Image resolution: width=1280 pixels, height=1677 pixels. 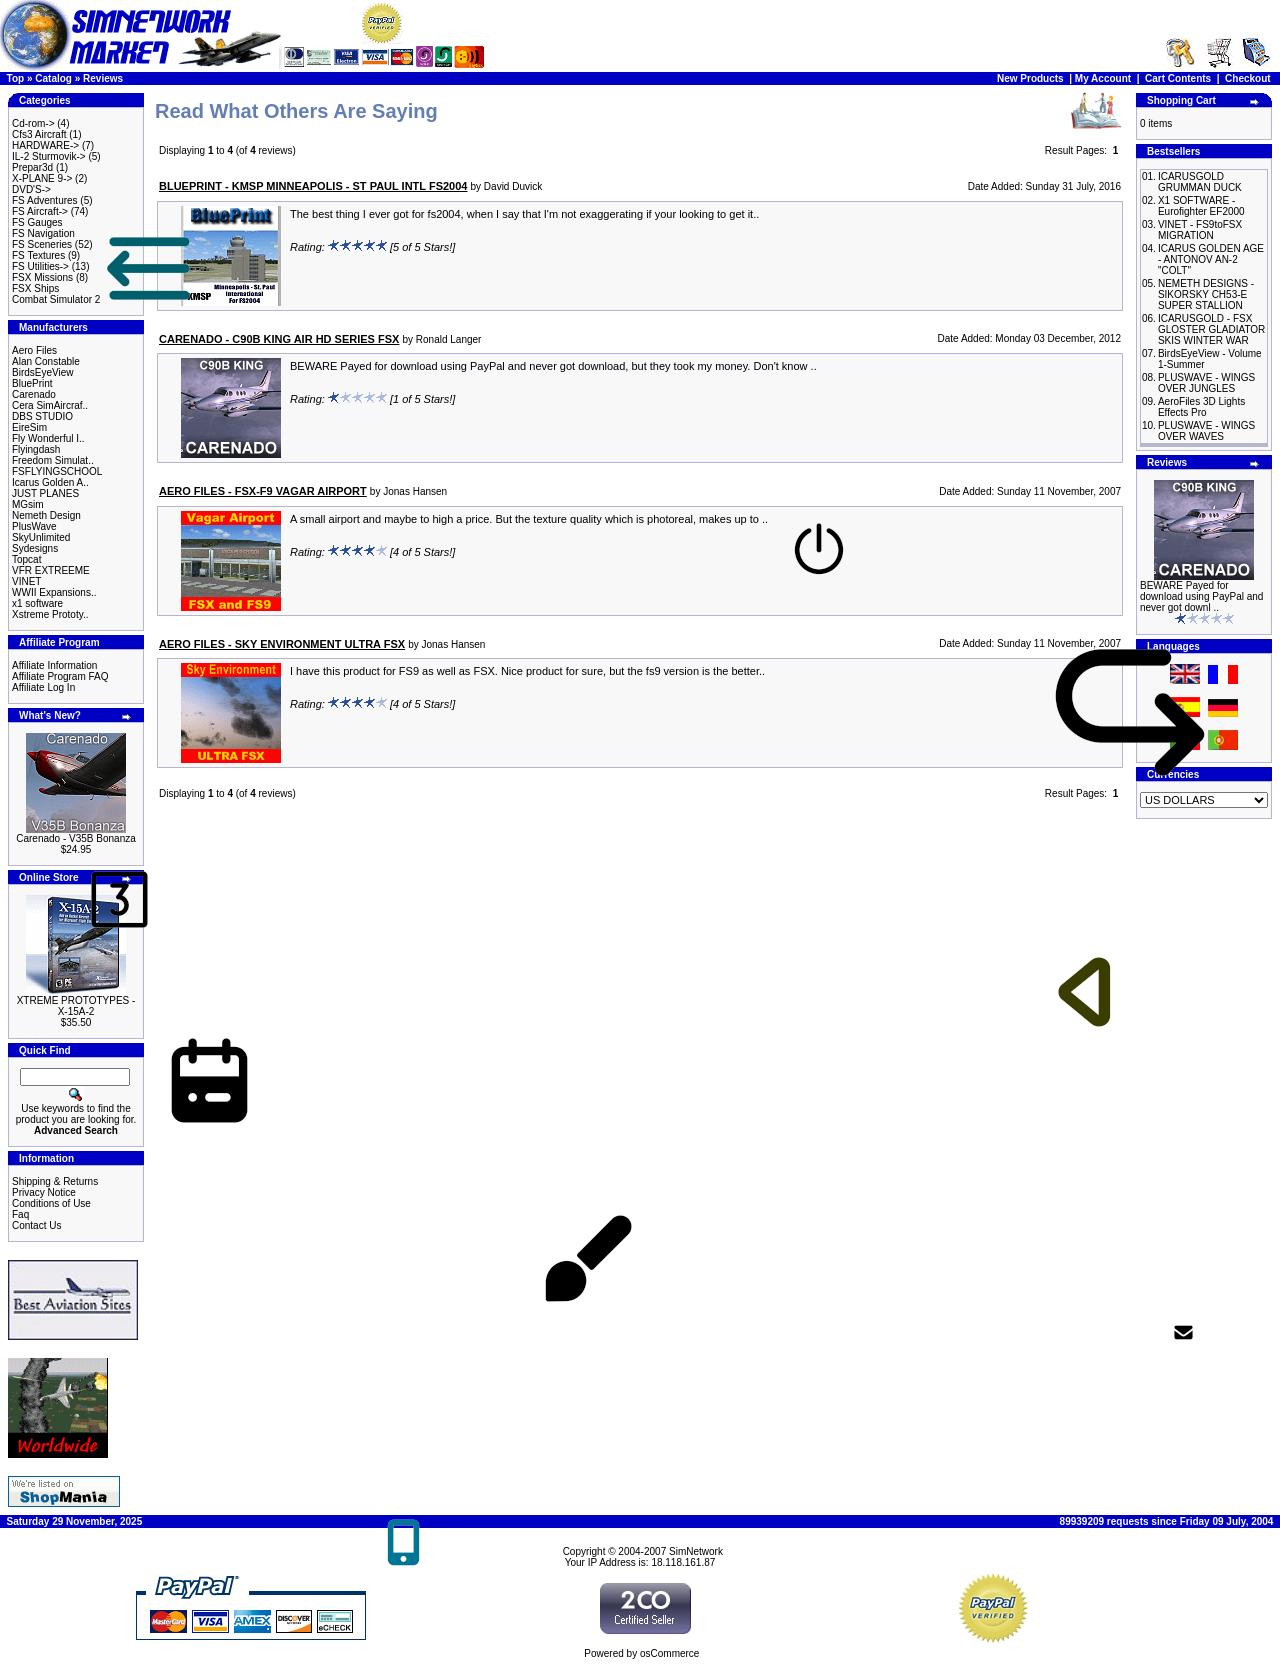 What do you see at coordinates (209, 1080) in the screenshot?
I see `view calendar or scheduled events` at bounding box center [209, 1080].